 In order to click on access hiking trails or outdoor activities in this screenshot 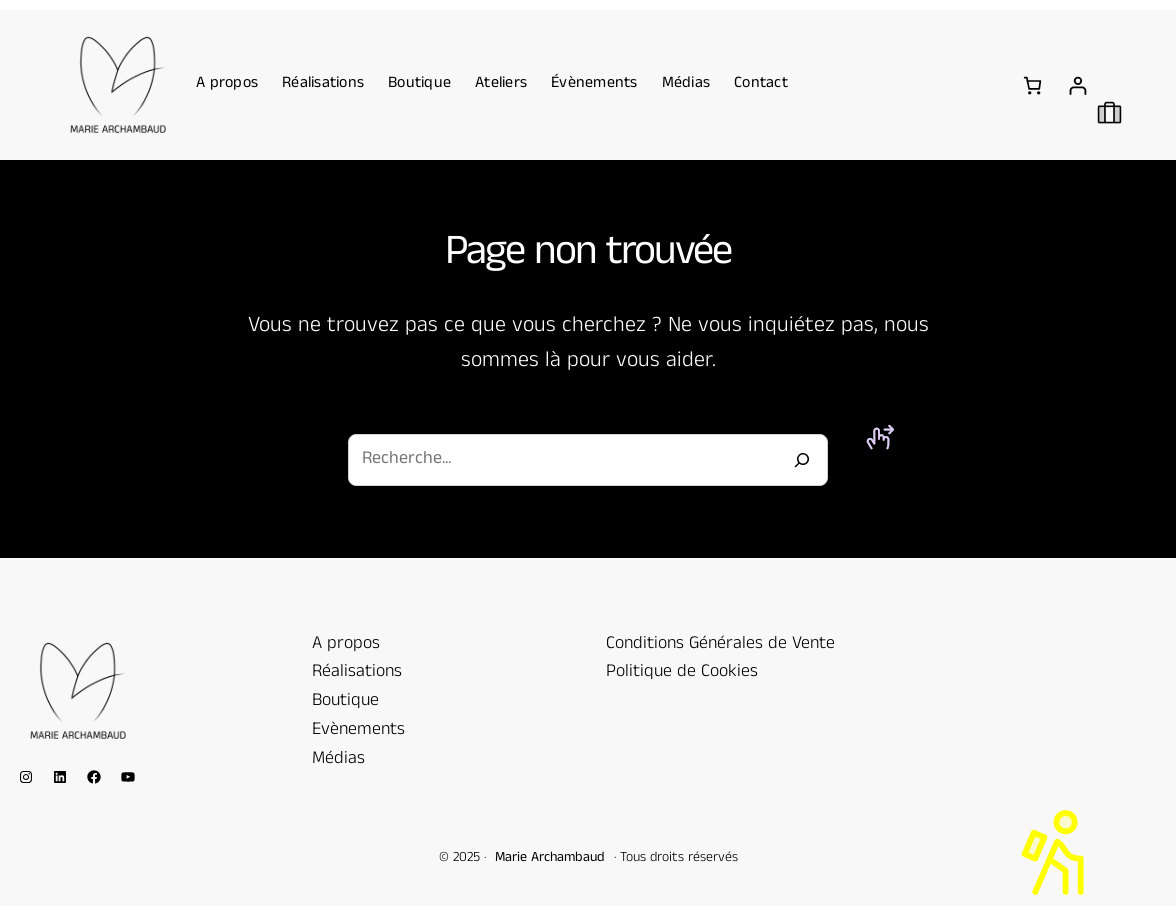, I will do `click(1056, 852)`.